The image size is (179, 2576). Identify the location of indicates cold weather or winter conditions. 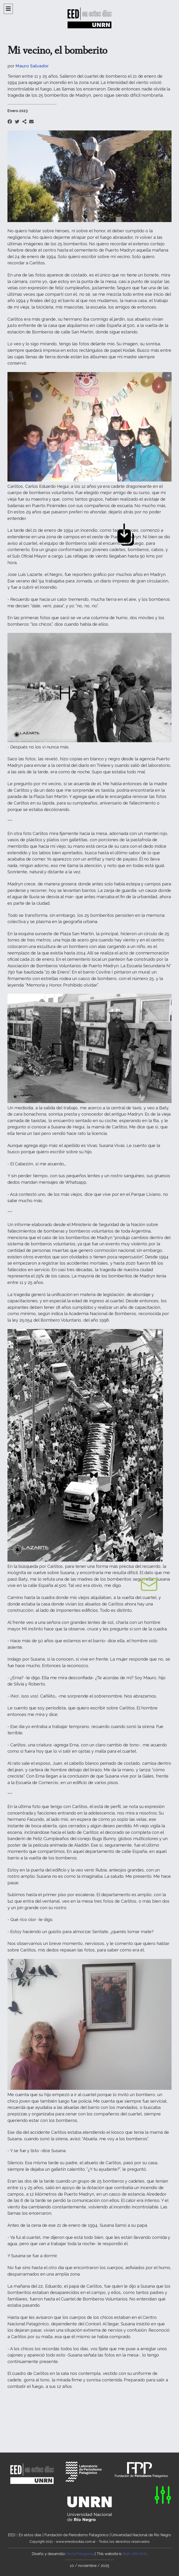
(63, 1342).